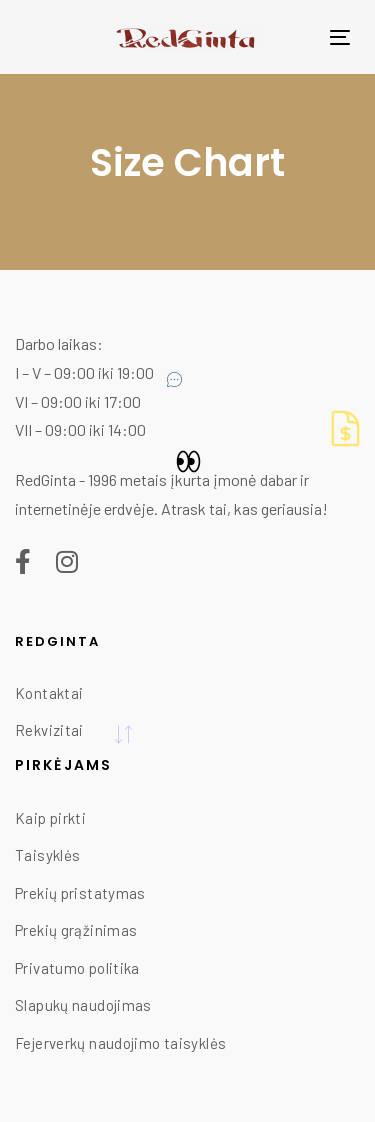  What do you see at coordinates (345, 428) in the screenshot?
I see `view financial document or invoice` at bounding box center [345, 428].